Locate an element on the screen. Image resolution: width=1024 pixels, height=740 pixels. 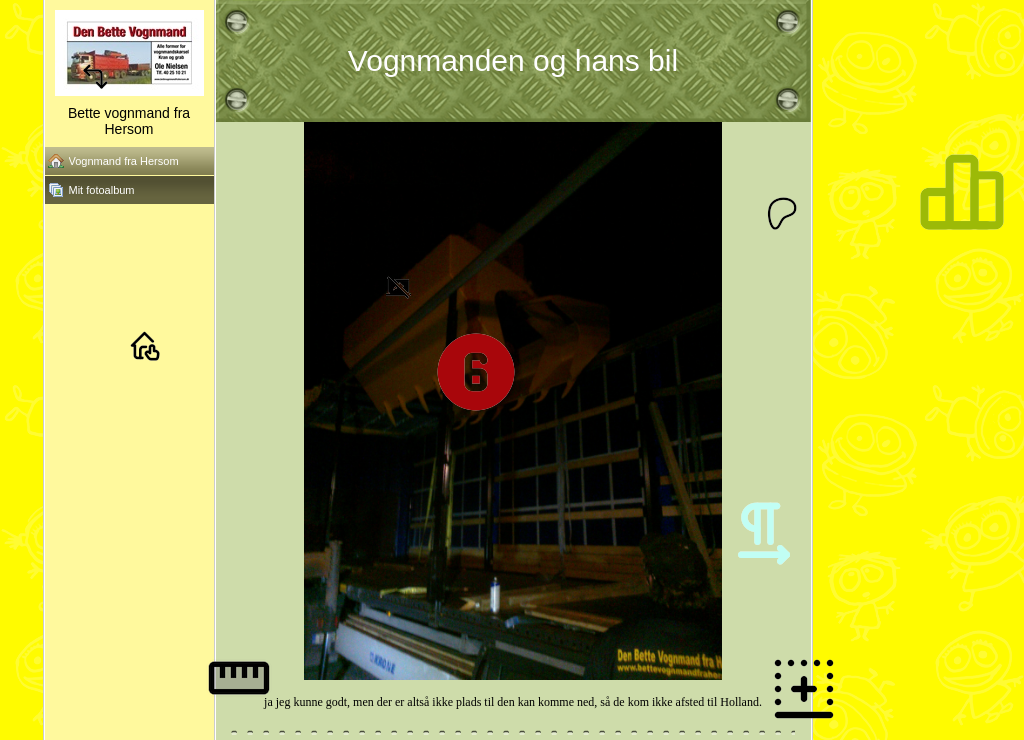
move or resize element diagonally to bottom-left is located at coordinates (95, 76).